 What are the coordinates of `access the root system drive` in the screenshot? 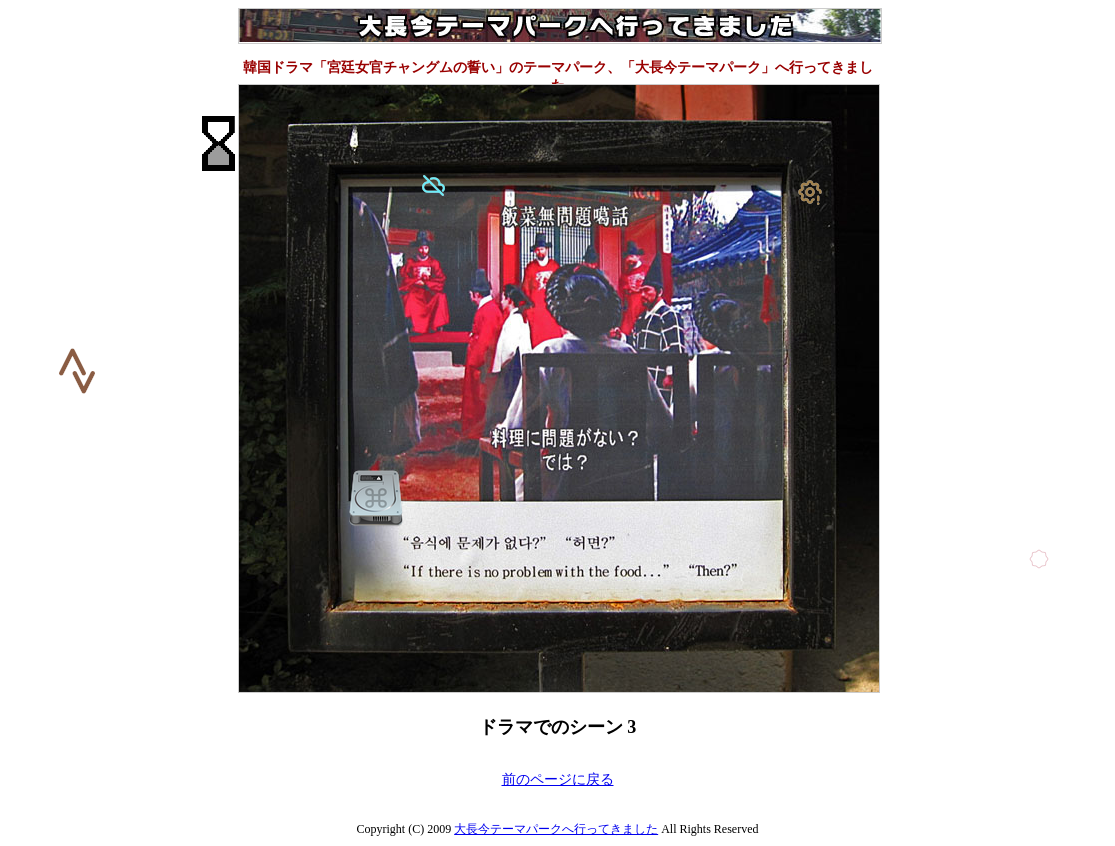 It's located at (376, 498).